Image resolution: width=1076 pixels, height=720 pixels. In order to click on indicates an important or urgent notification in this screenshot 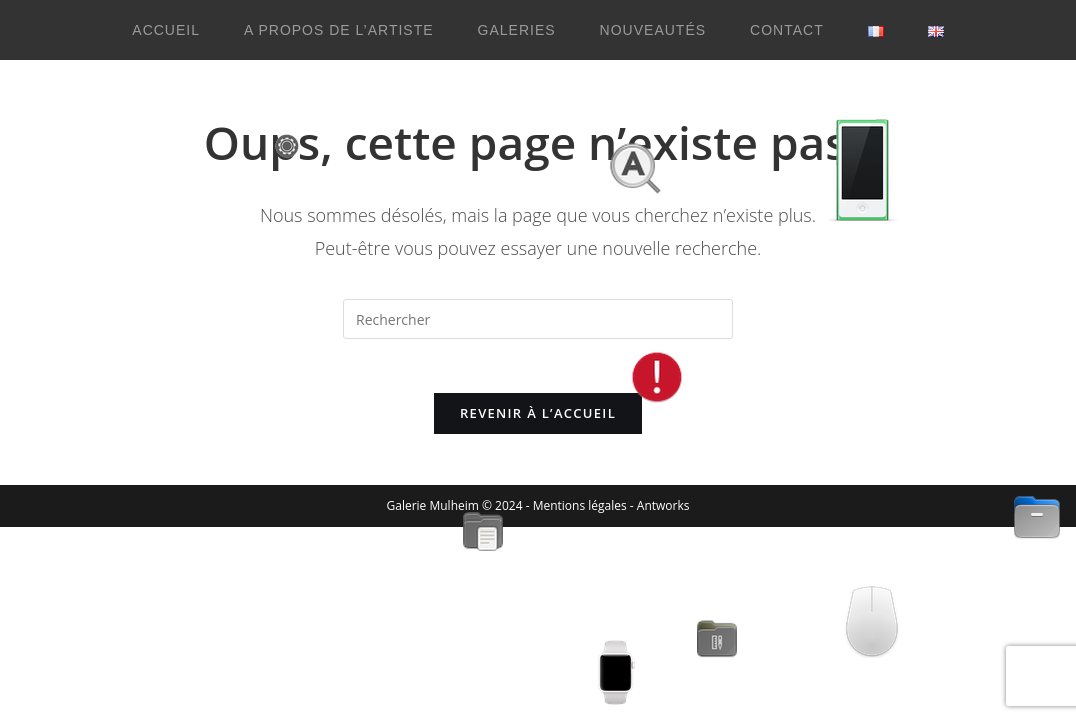, I will do `click(657, 377)`.